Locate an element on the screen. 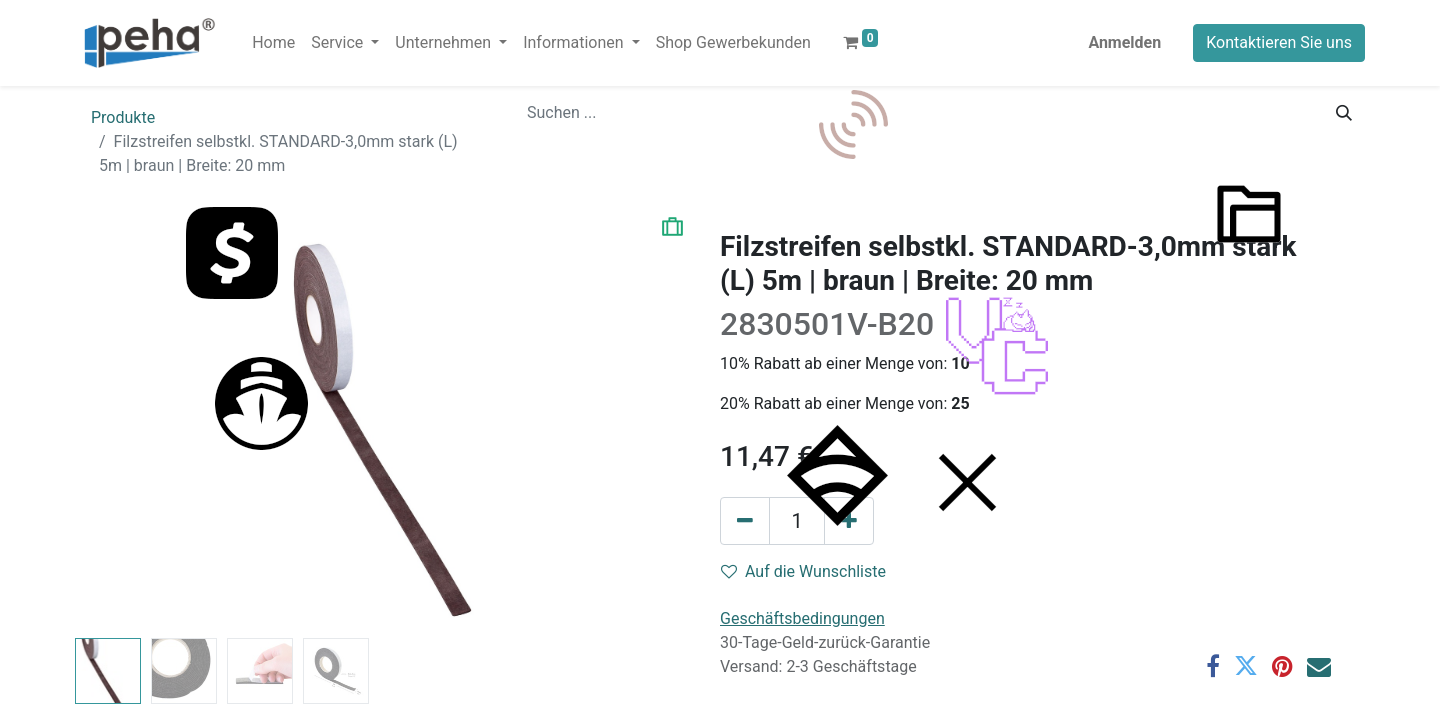 The width and height of the screenshot is (1440, 720). access travel or trip planning features is located at coordinates (672, 226).